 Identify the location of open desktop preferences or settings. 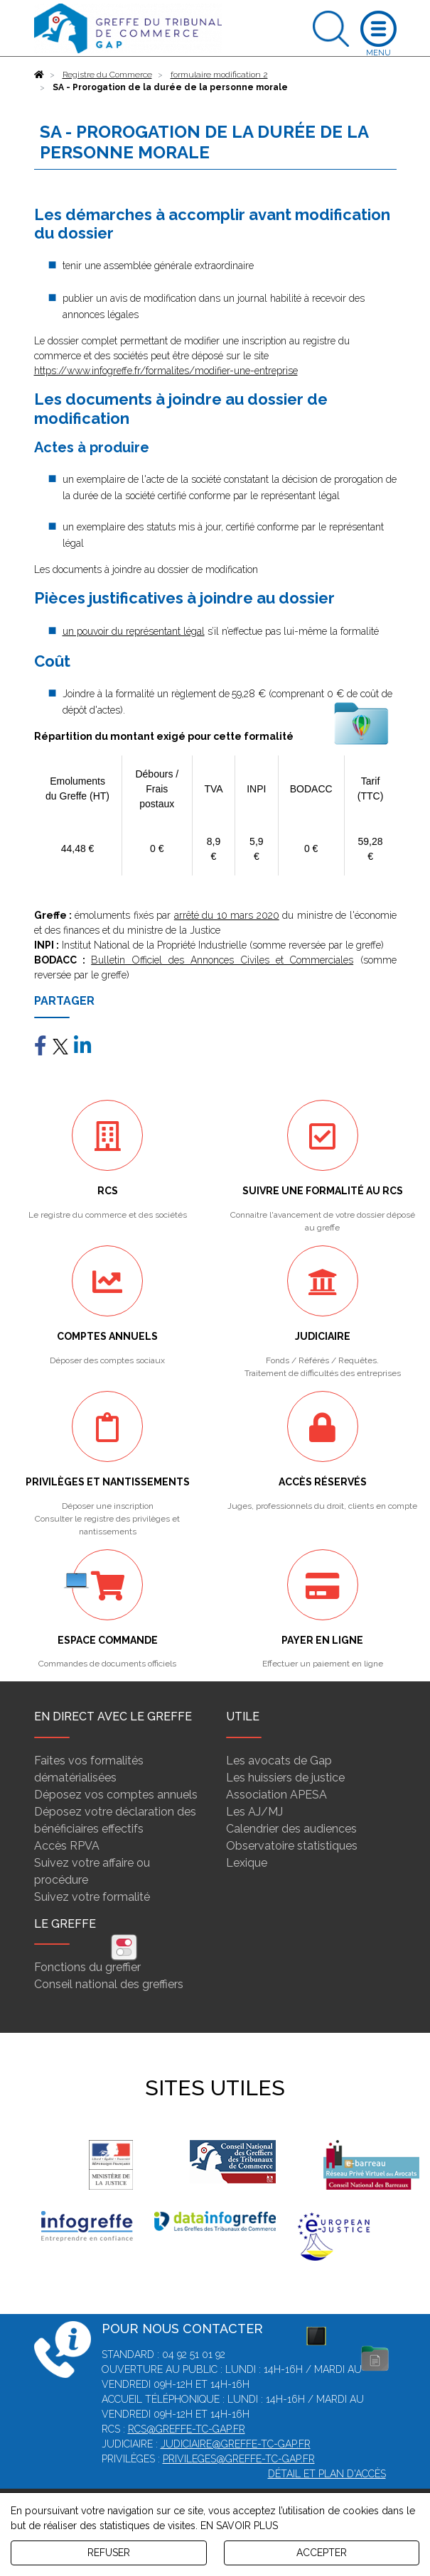
(124, 1947).